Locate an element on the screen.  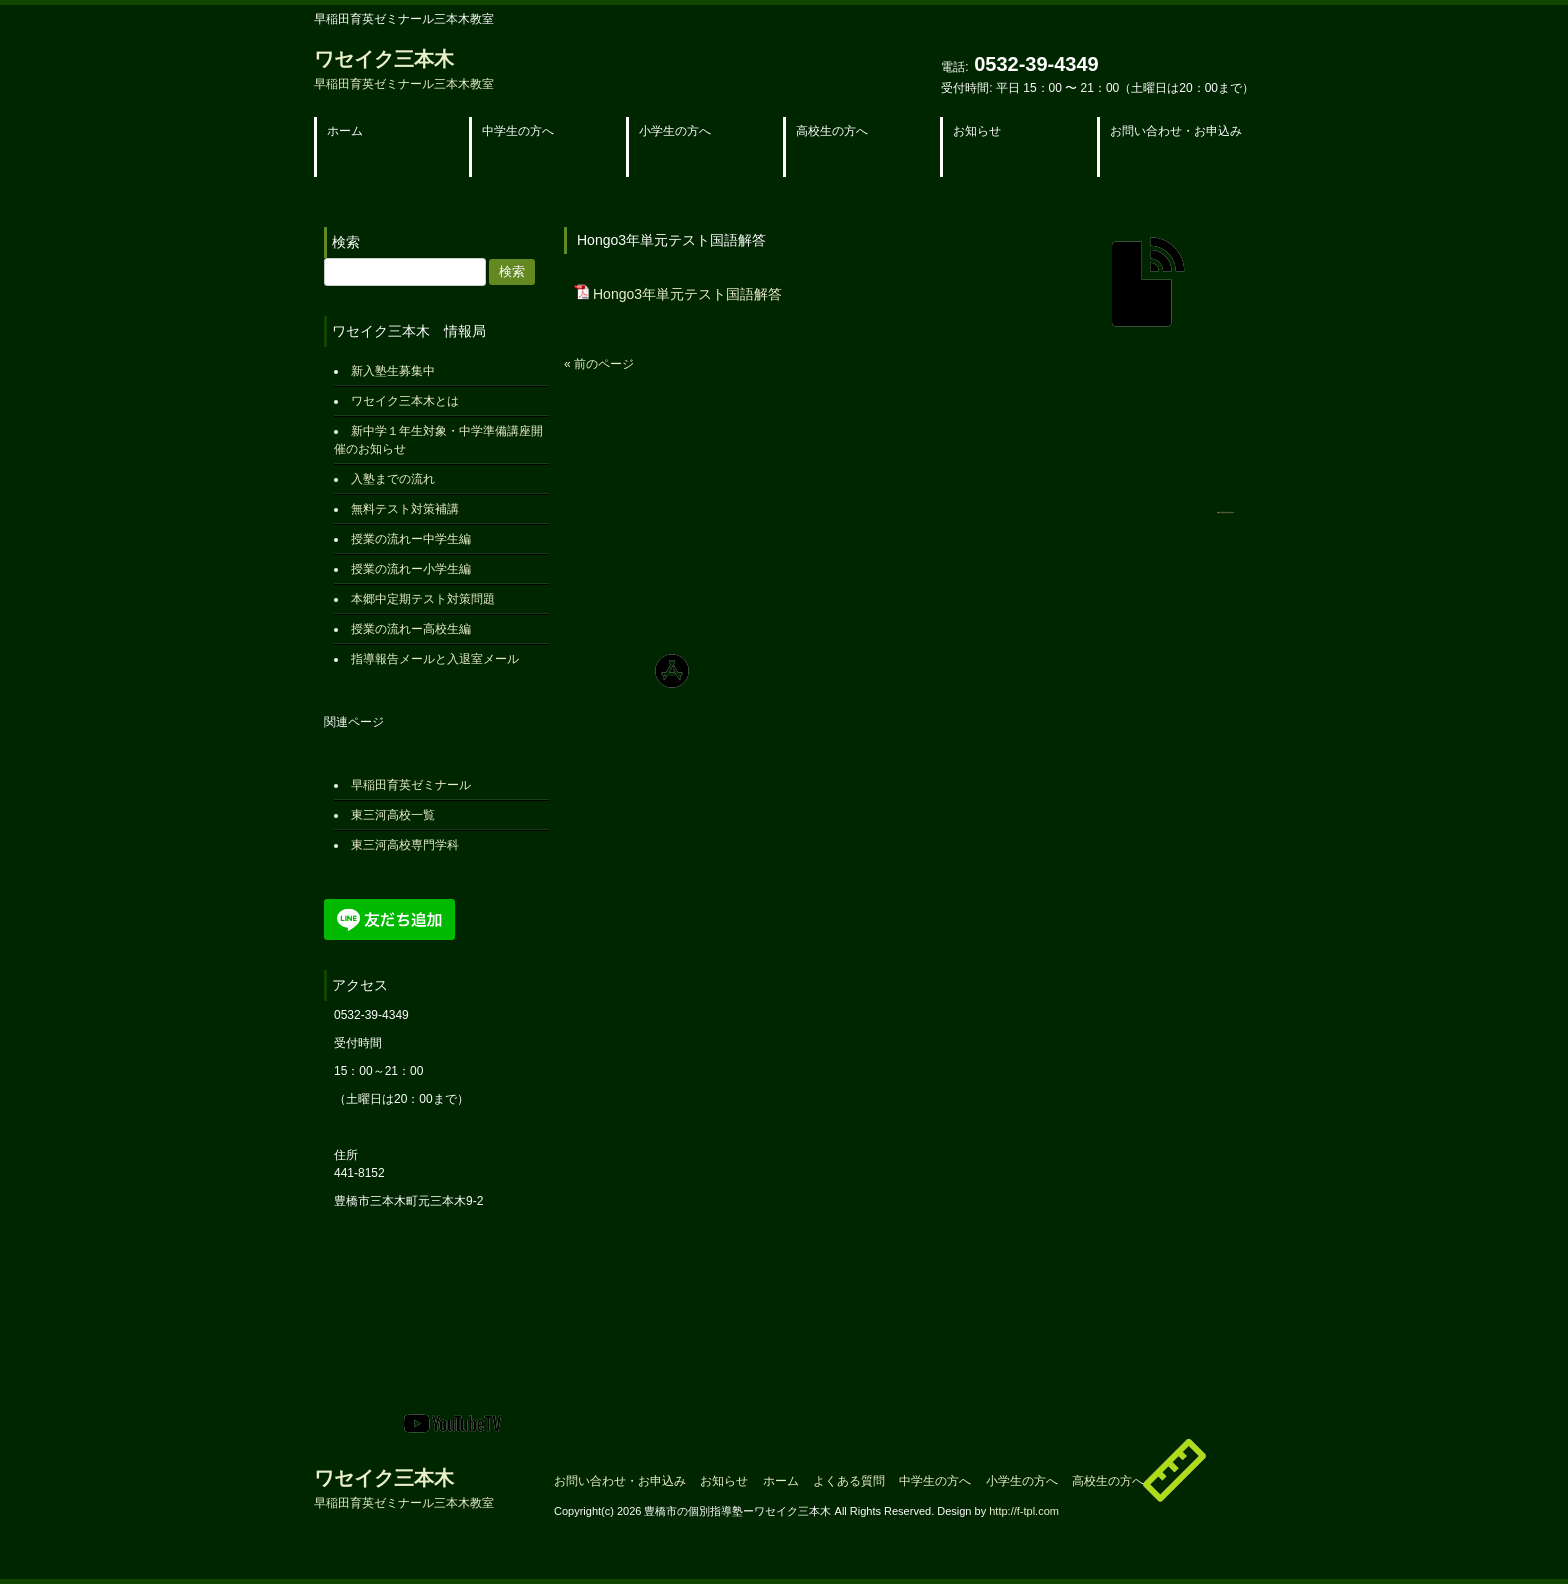
apache freemarker template engine logo is located at coordinates (1225, 512).